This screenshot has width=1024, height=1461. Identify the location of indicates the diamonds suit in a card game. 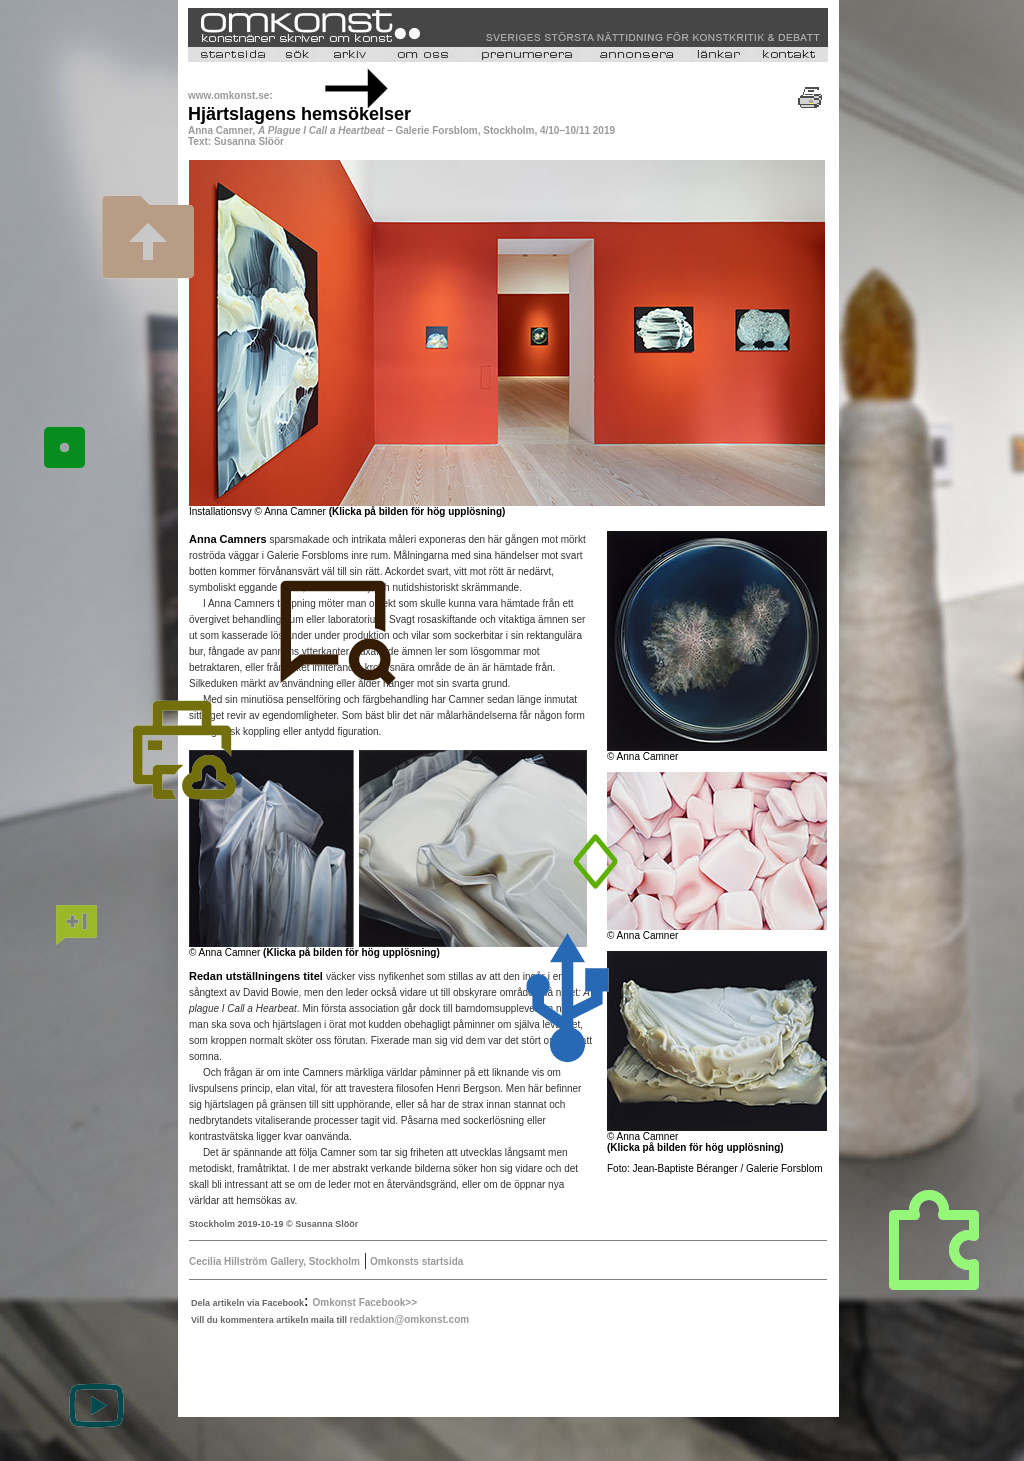
(595, 861).